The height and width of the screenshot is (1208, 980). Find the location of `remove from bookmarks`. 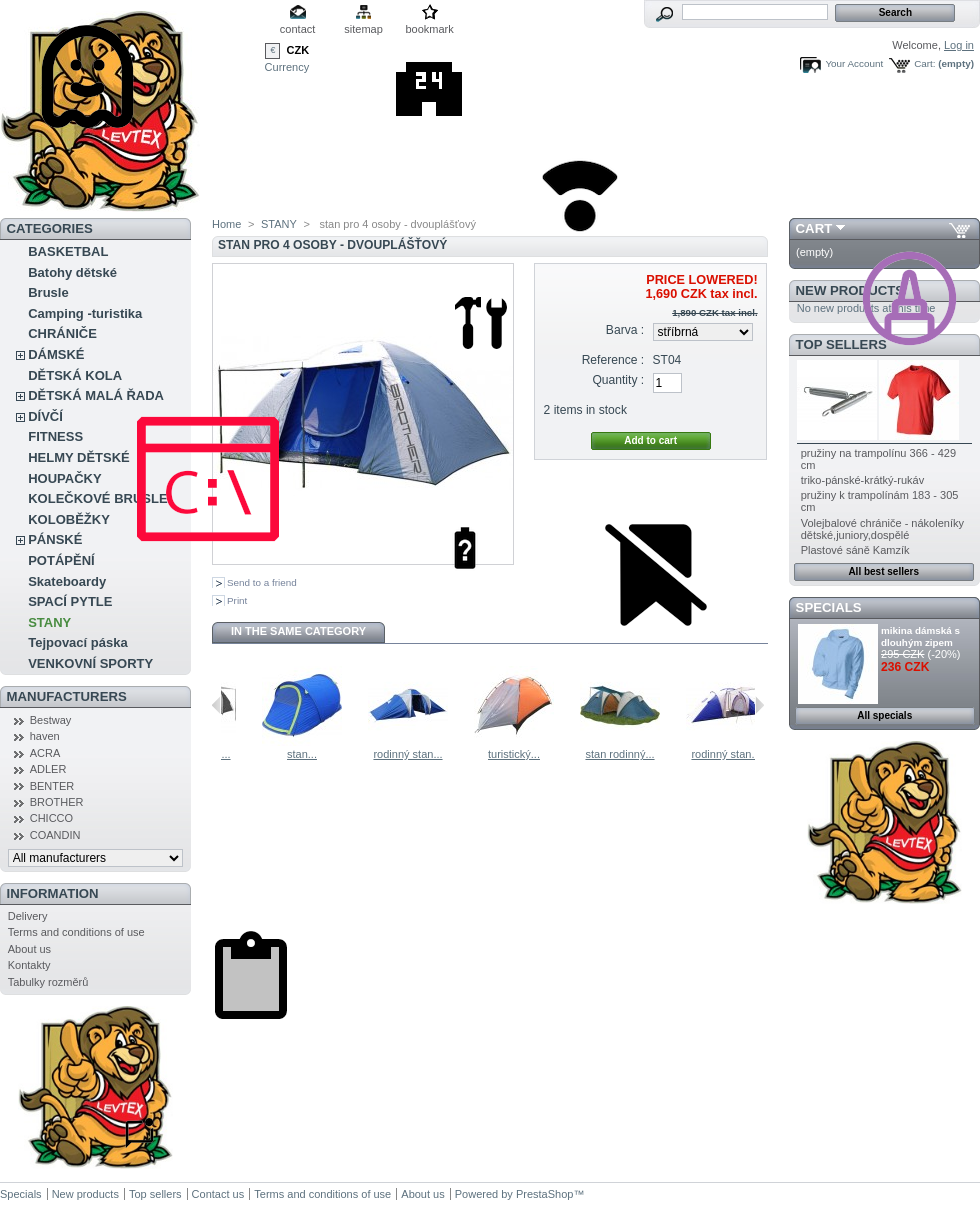

remove from bookmarks is located at coordinates (656, 575).